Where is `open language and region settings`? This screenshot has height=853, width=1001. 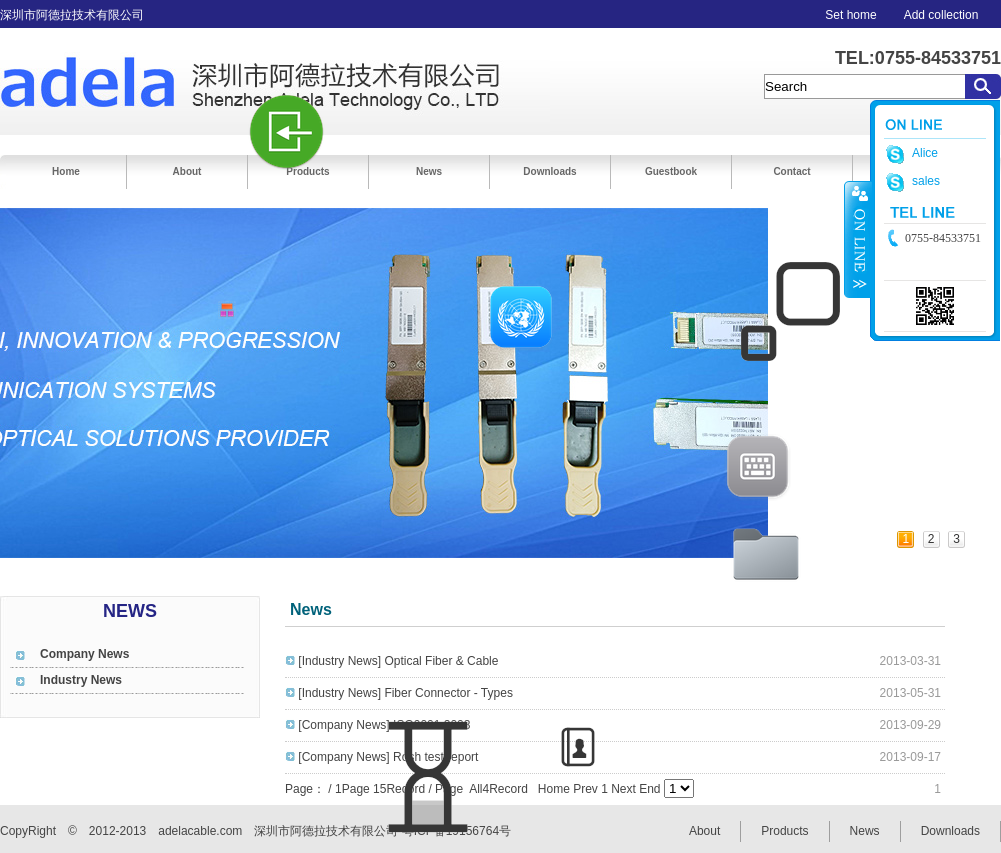
open language and region settings is located at coordinates (521, 317).